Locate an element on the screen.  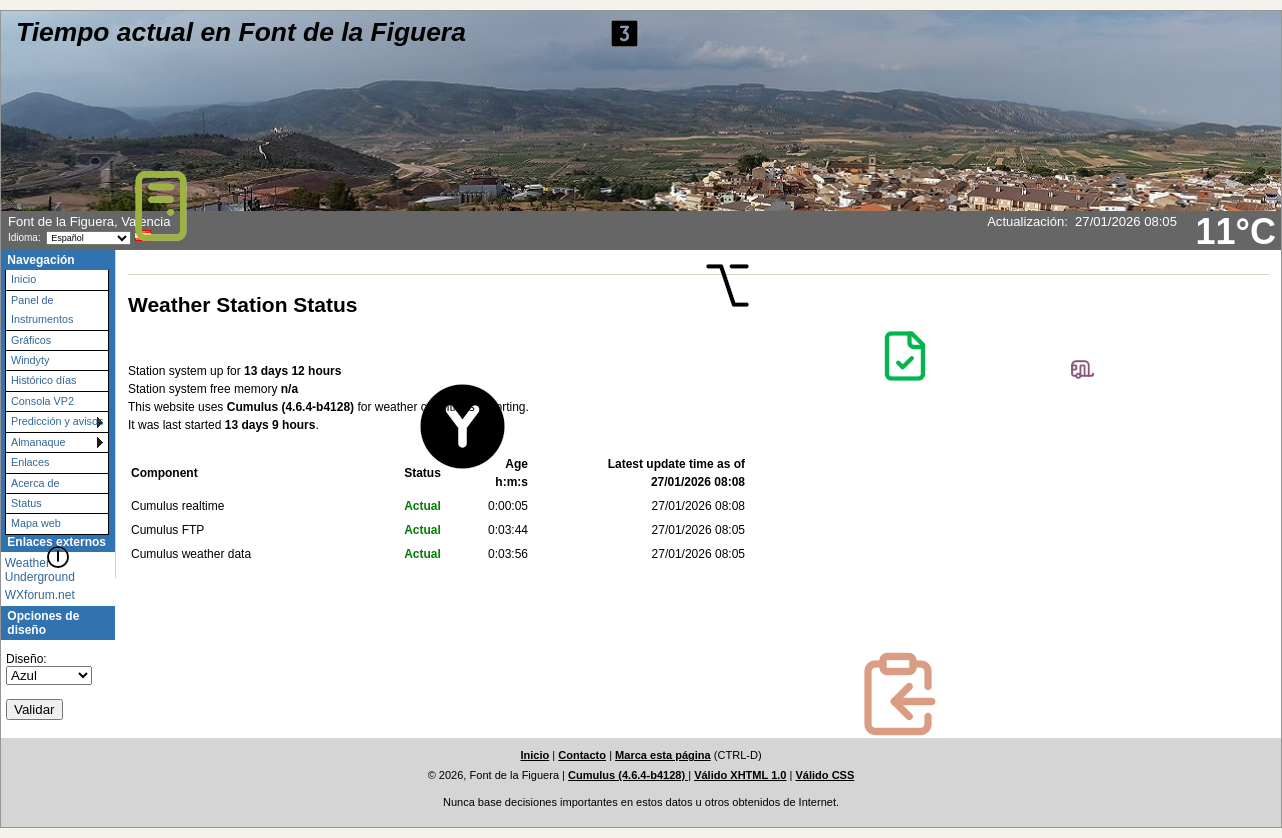
paste content from clipboard is located at coordinates (898, 694).